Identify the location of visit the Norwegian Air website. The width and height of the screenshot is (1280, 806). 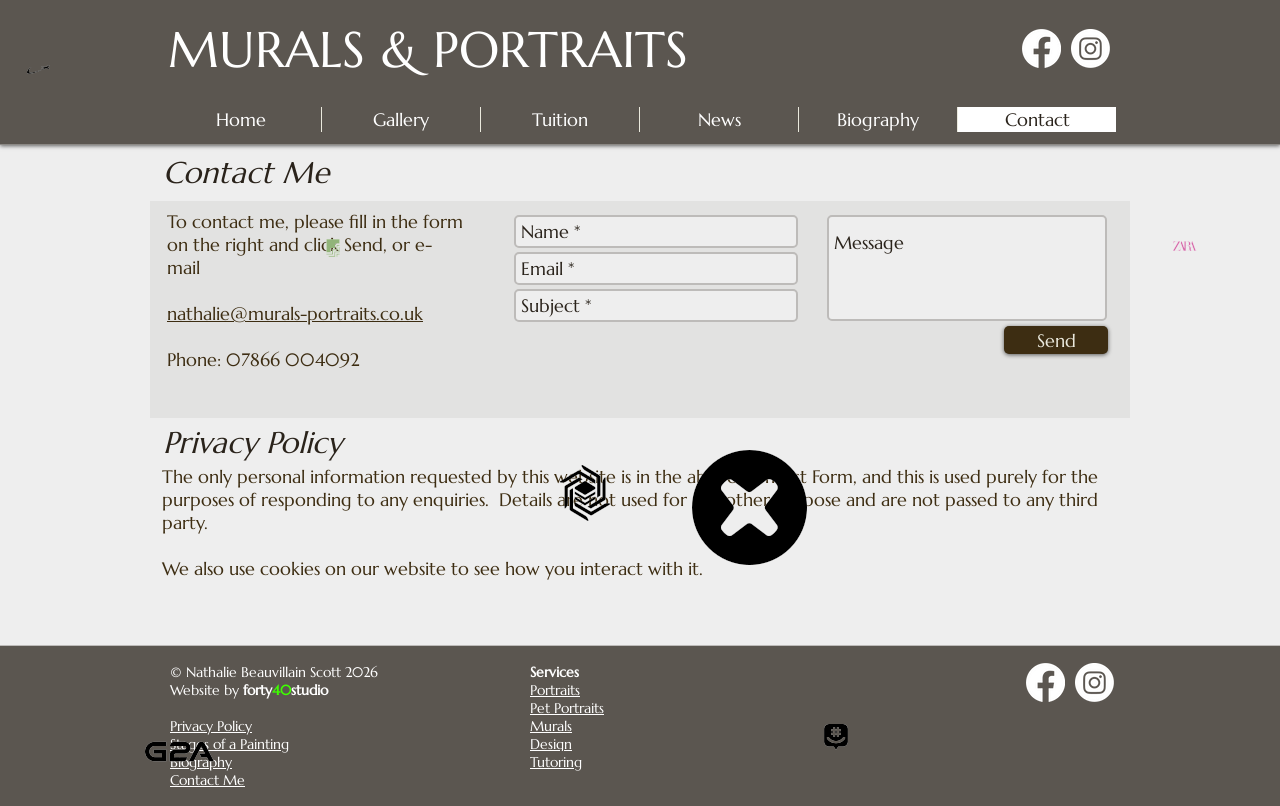
(38, 69).